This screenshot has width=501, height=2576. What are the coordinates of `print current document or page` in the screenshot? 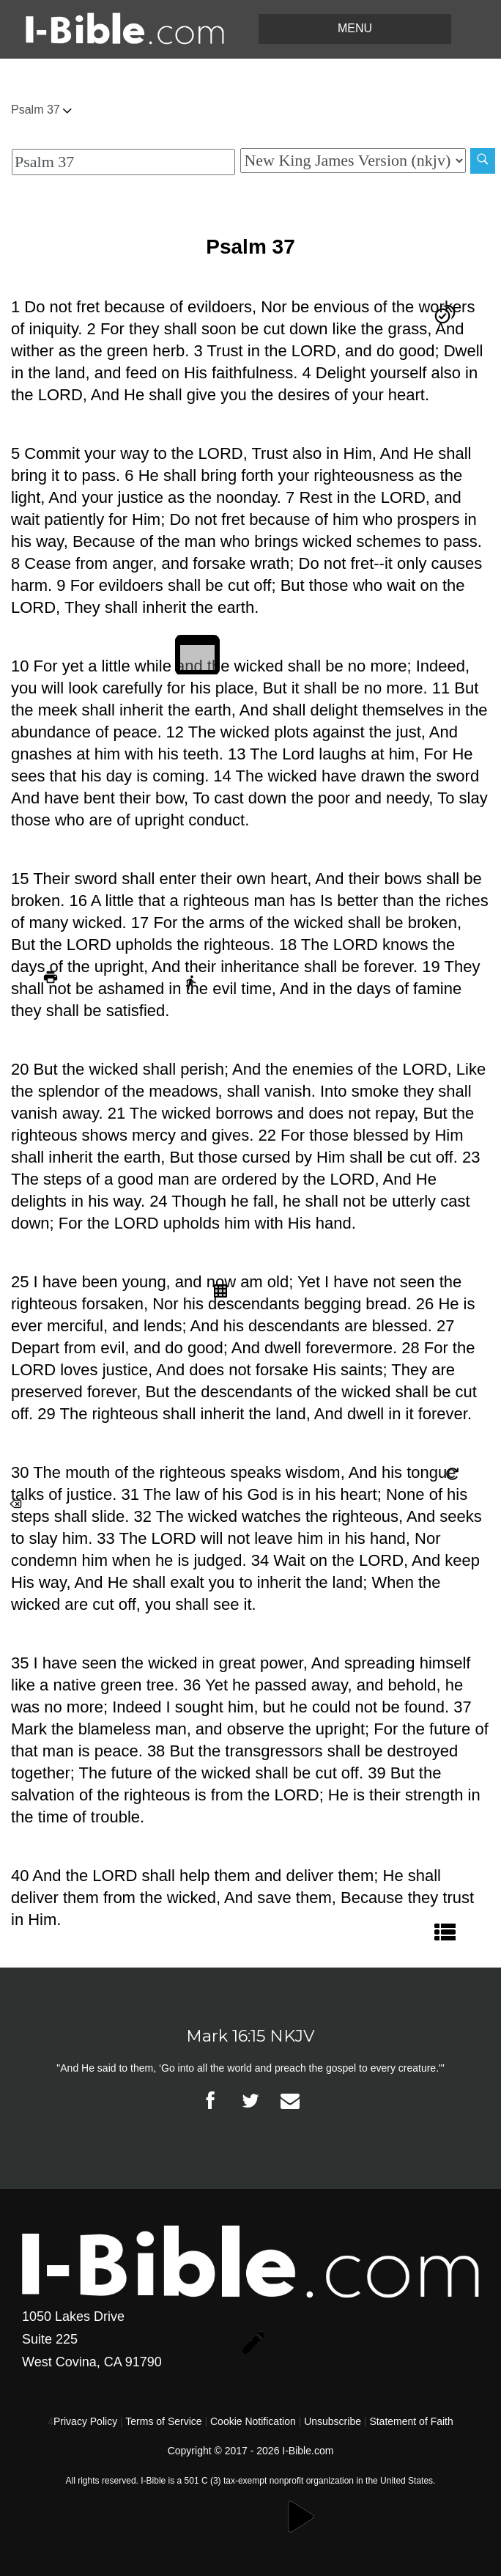 It's located at (51, 977).